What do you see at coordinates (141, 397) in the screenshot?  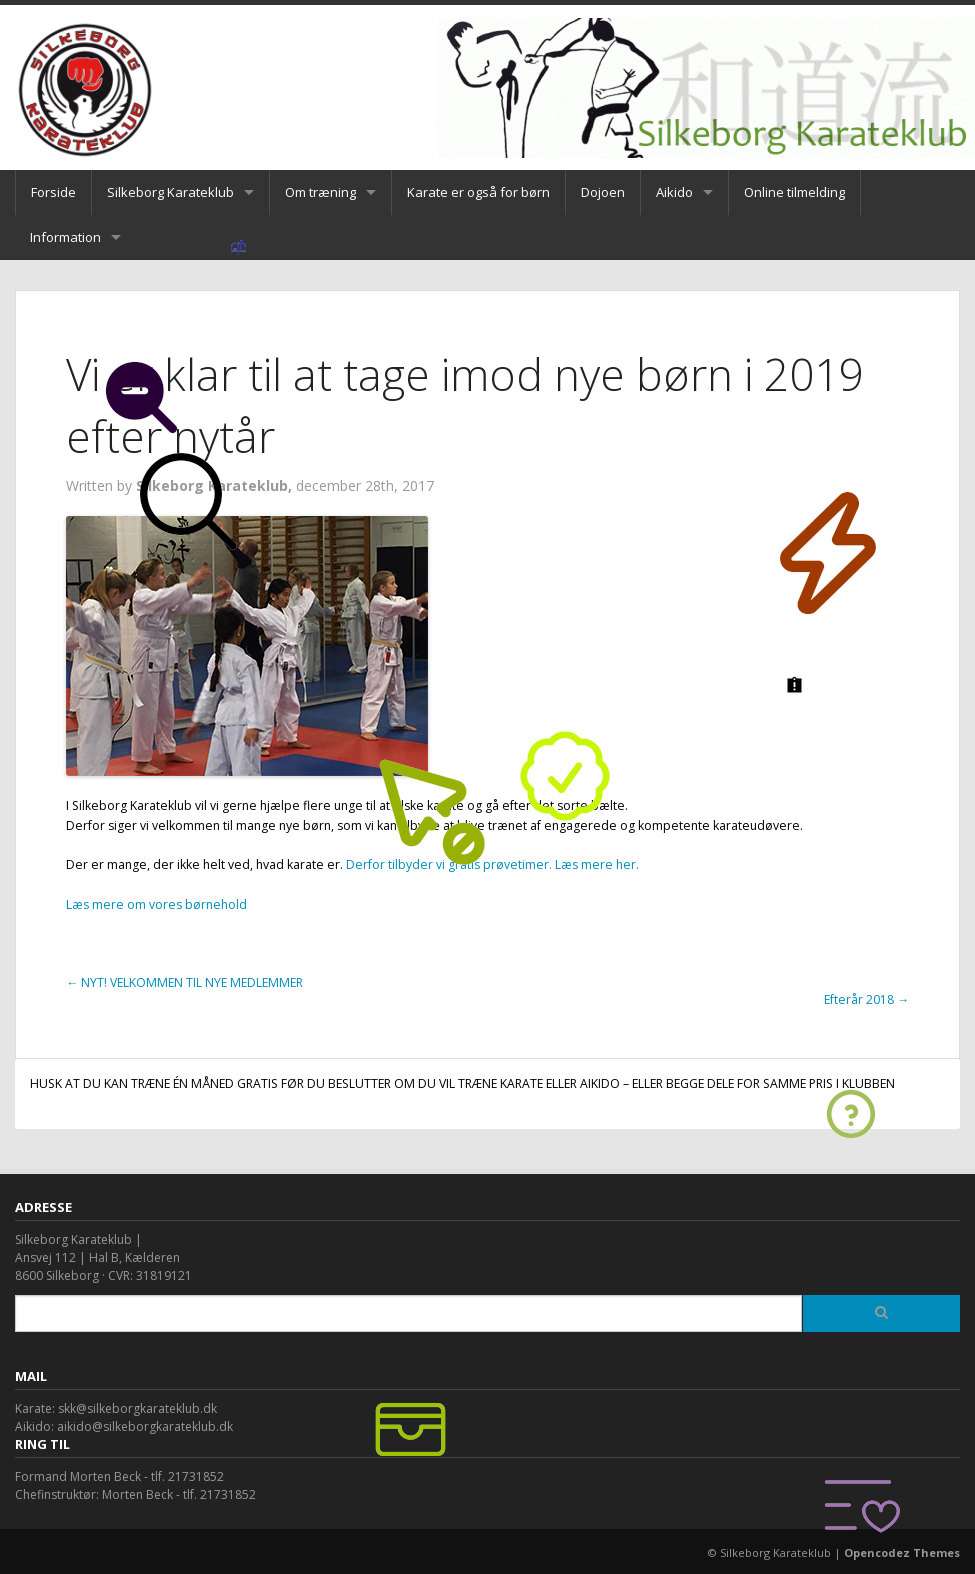 I see `zoom out` at bounding box center [141, 397].